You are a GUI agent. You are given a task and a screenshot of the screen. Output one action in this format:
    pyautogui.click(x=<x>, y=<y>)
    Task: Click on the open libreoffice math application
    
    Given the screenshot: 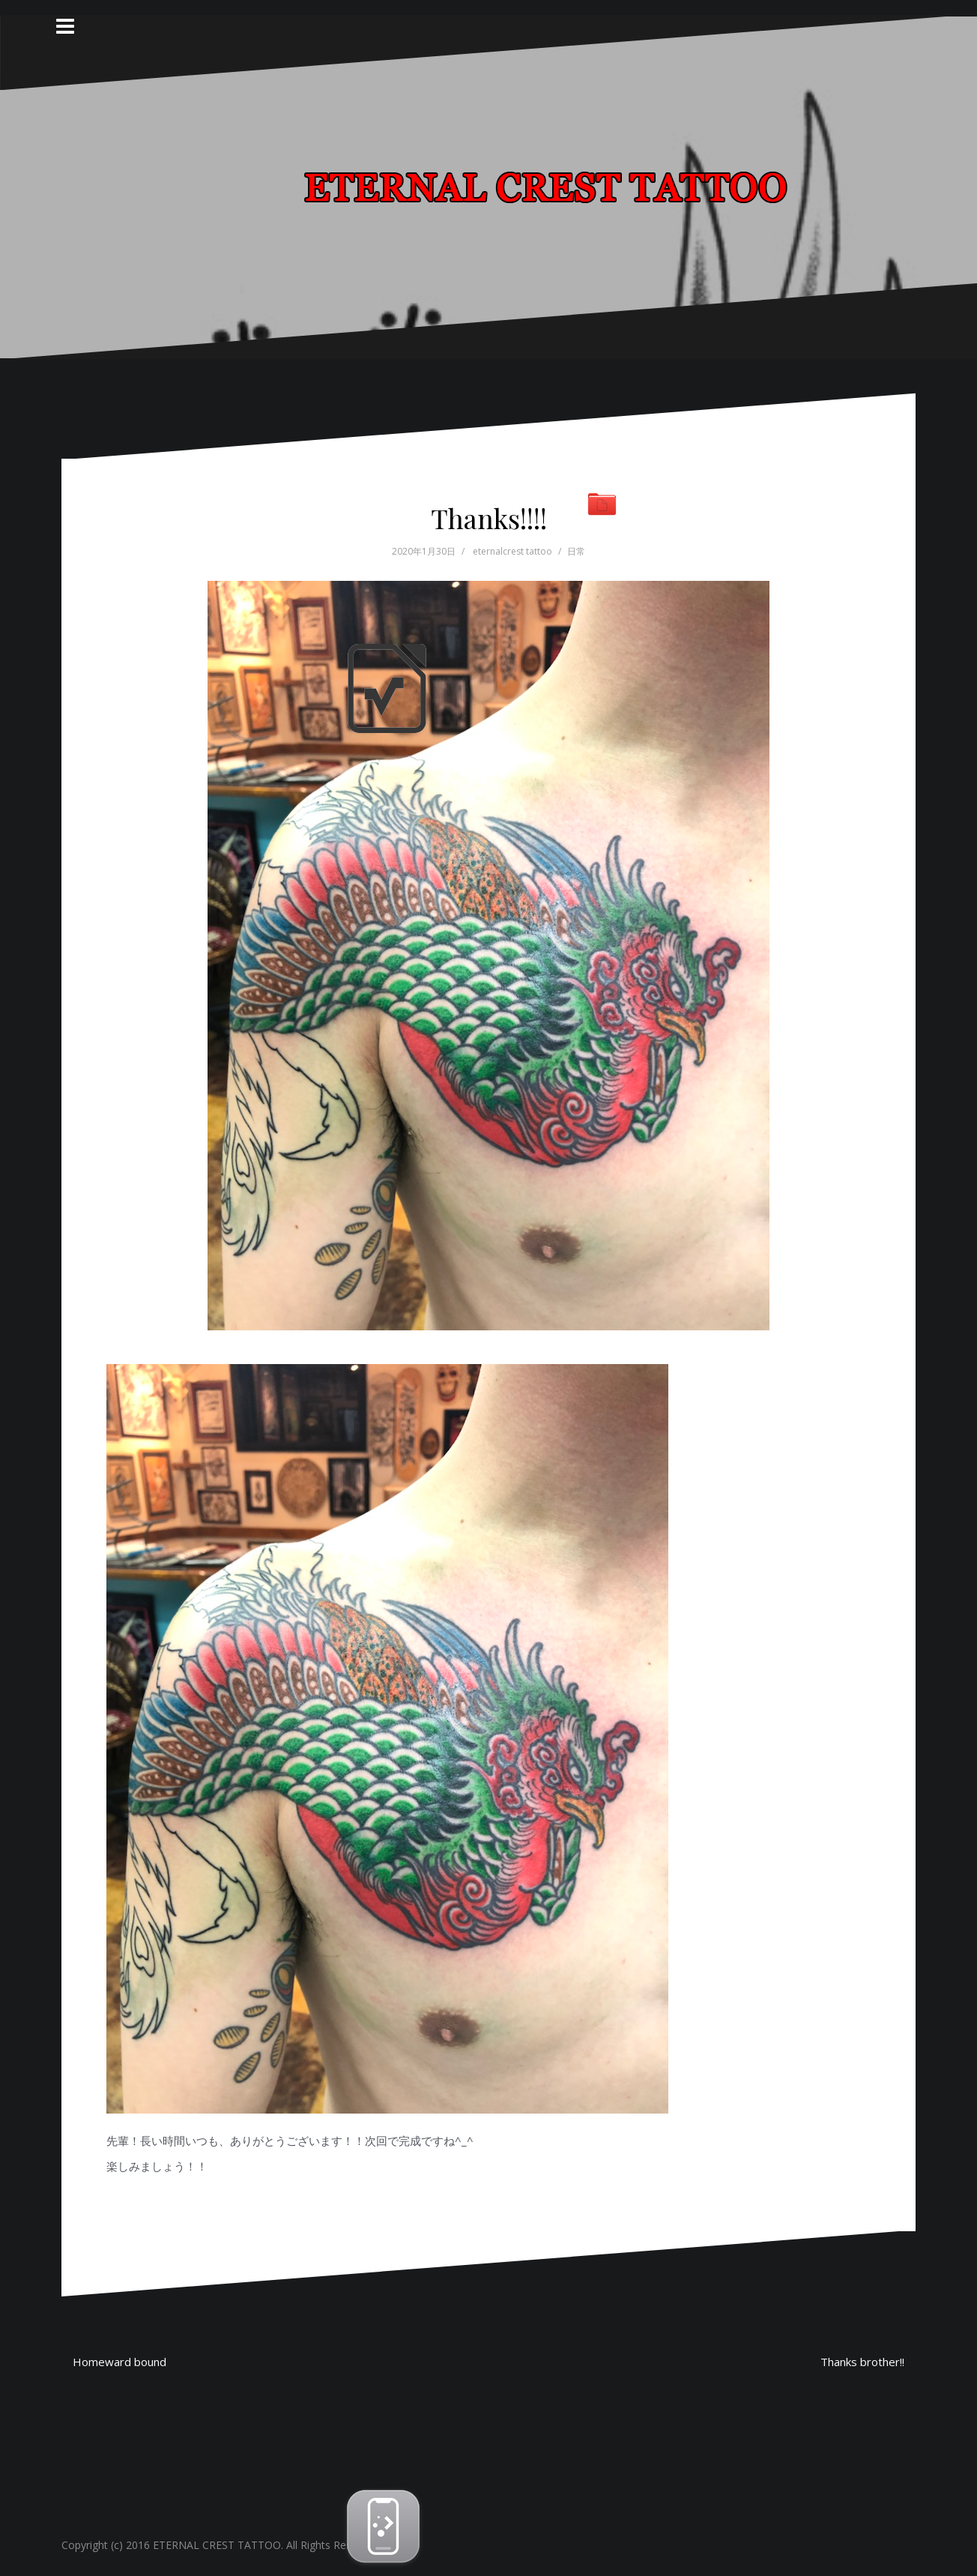 What is the action you would take?
    pyautogui.click(x=387, y=688)
    